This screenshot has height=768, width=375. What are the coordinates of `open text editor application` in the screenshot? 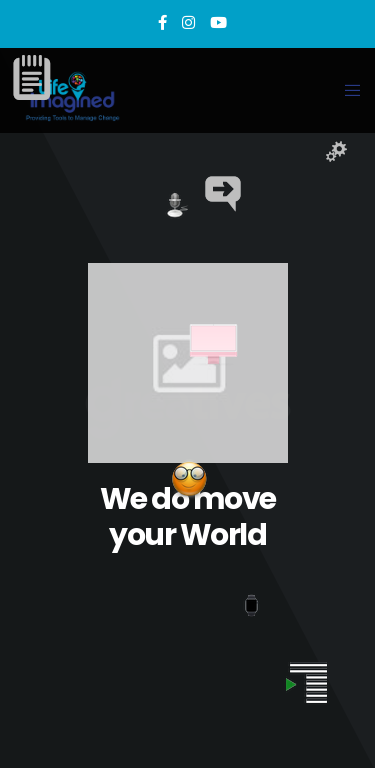 It's located at (30, 77).